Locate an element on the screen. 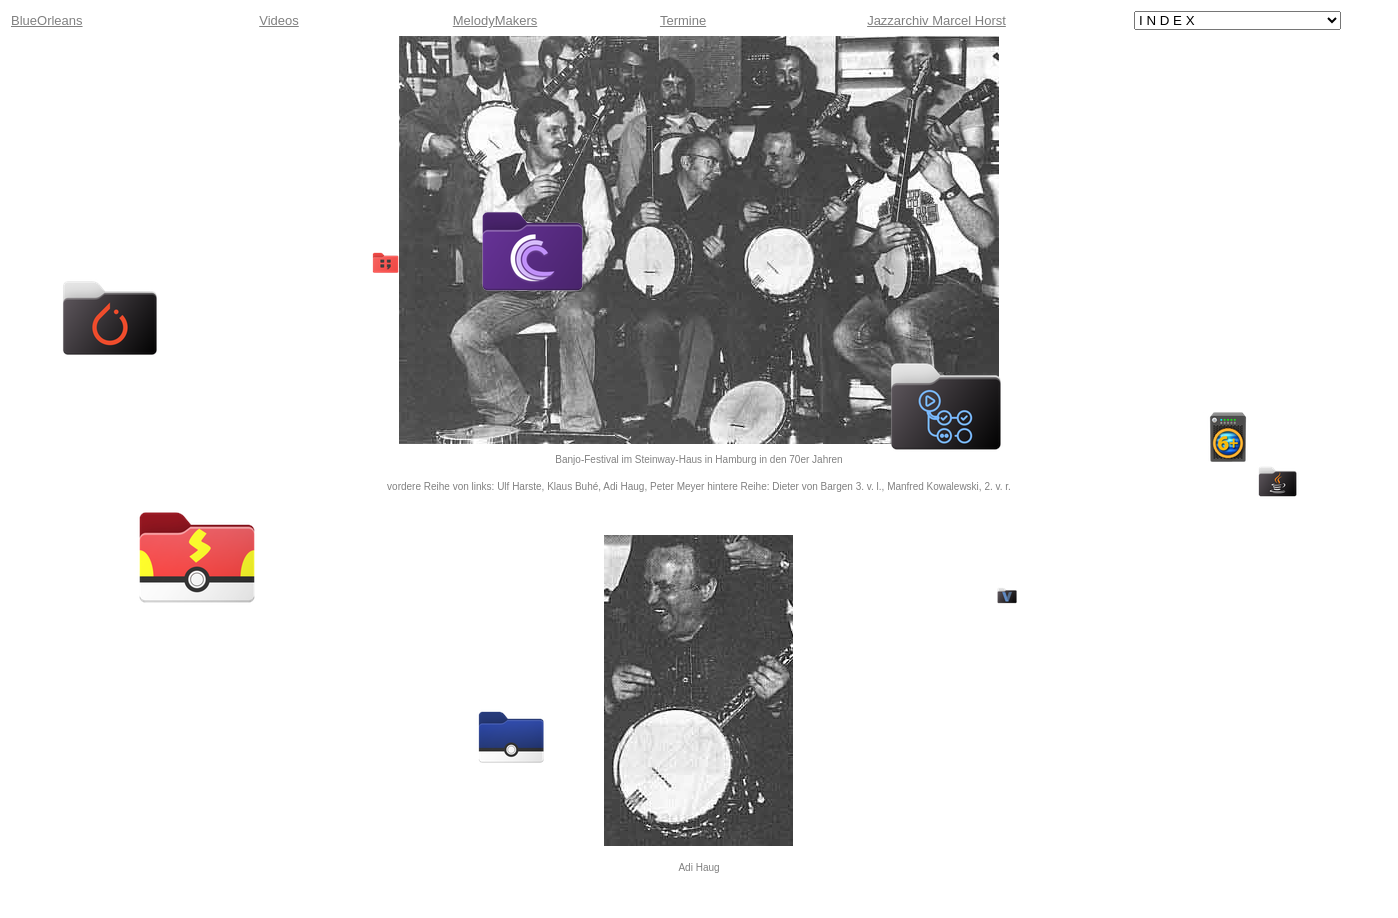  open pytorch project folder is located at coordinates (109, 320).